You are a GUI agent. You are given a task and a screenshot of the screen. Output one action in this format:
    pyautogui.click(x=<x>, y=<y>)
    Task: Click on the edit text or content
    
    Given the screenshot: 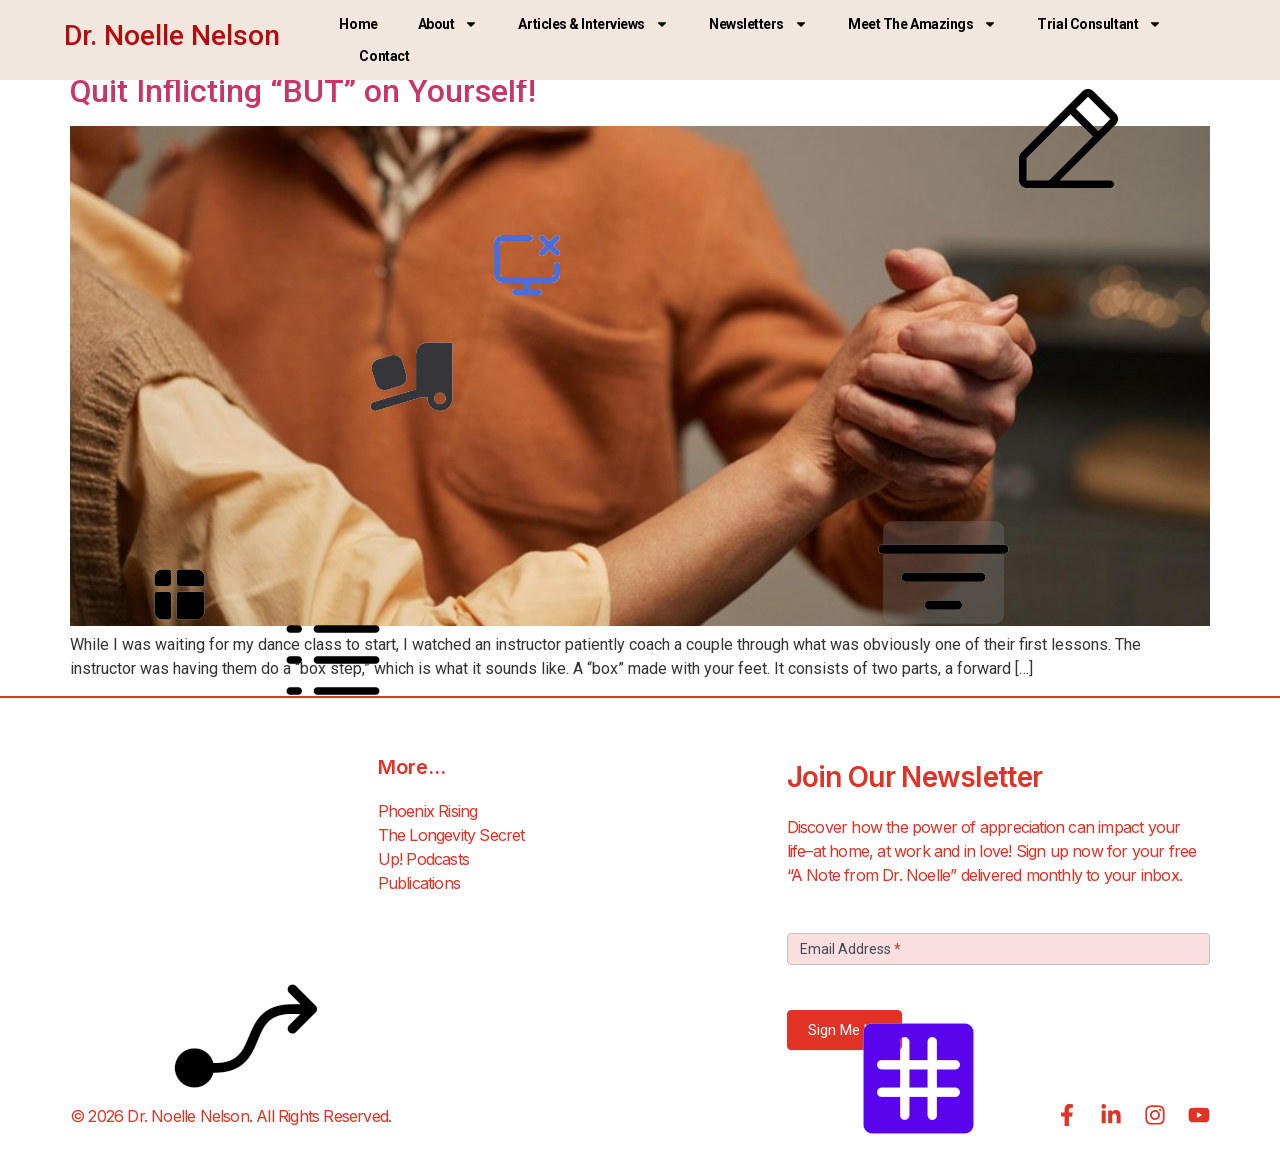 What is the action you would take?
    pyautogui.click(x=1066, y=140)
    